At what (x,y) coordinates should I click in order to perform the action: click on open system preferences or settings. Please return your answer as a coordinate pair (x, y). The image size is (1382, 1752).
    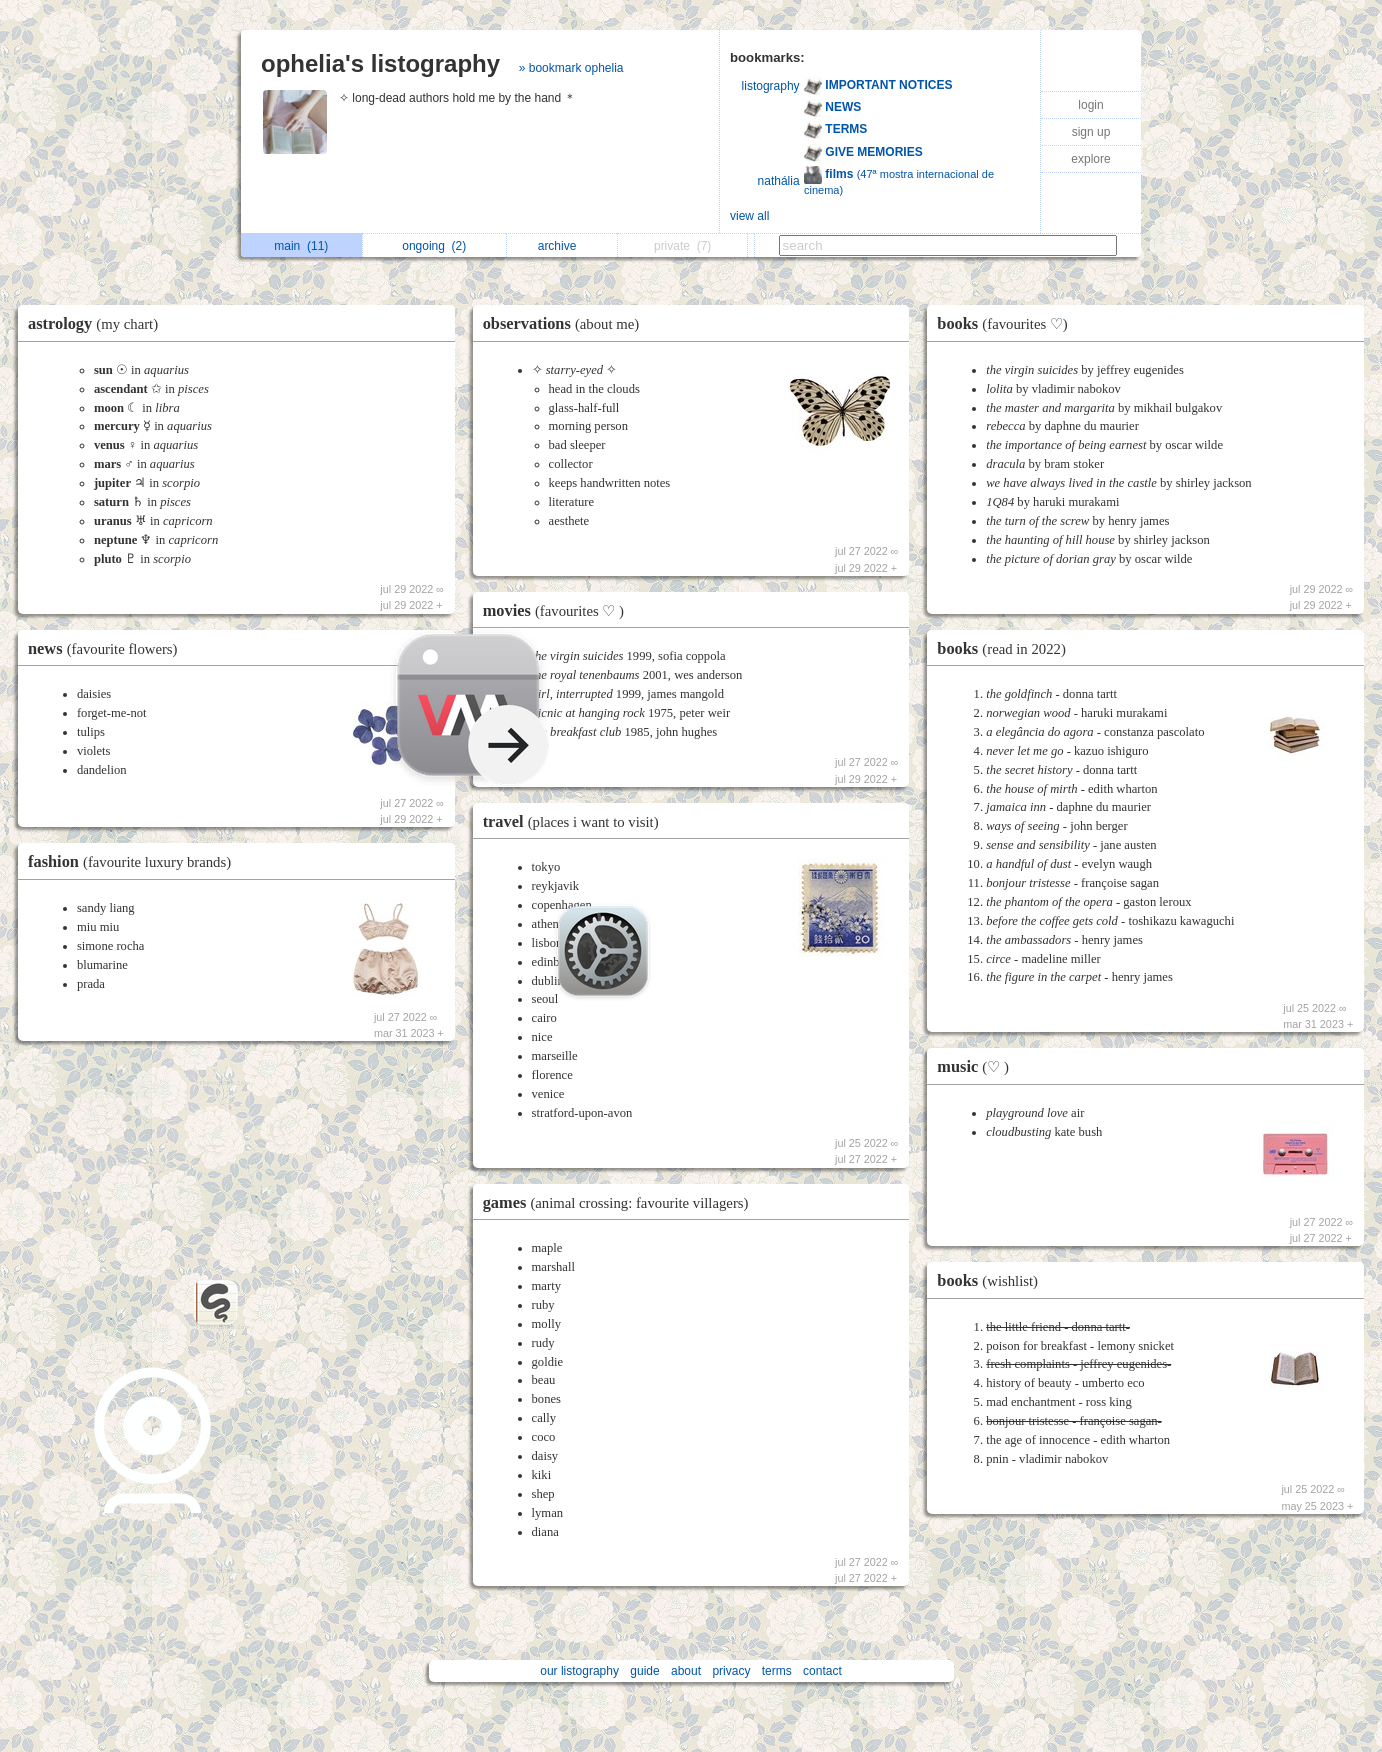
    Looking at the image, I should click on (603, 951).